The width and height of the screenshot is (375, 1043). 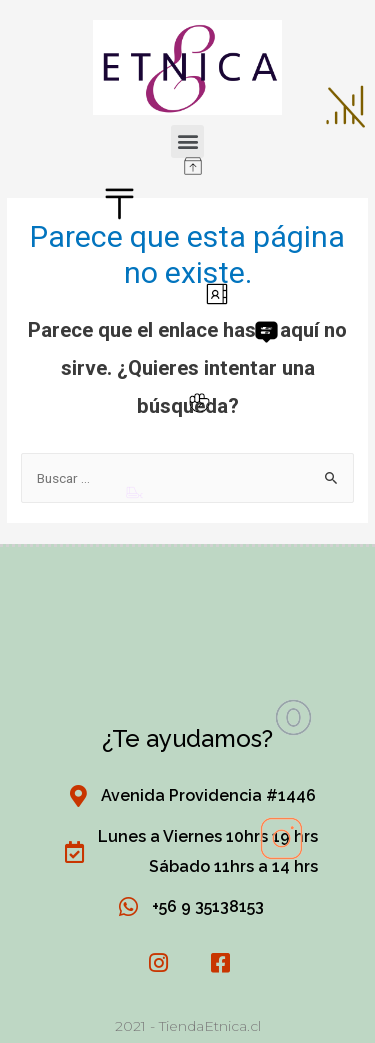 What do you see at coordinates (193, 166) in the screenshot?
I see `upload files to storage` at bounding box center [193, 166].